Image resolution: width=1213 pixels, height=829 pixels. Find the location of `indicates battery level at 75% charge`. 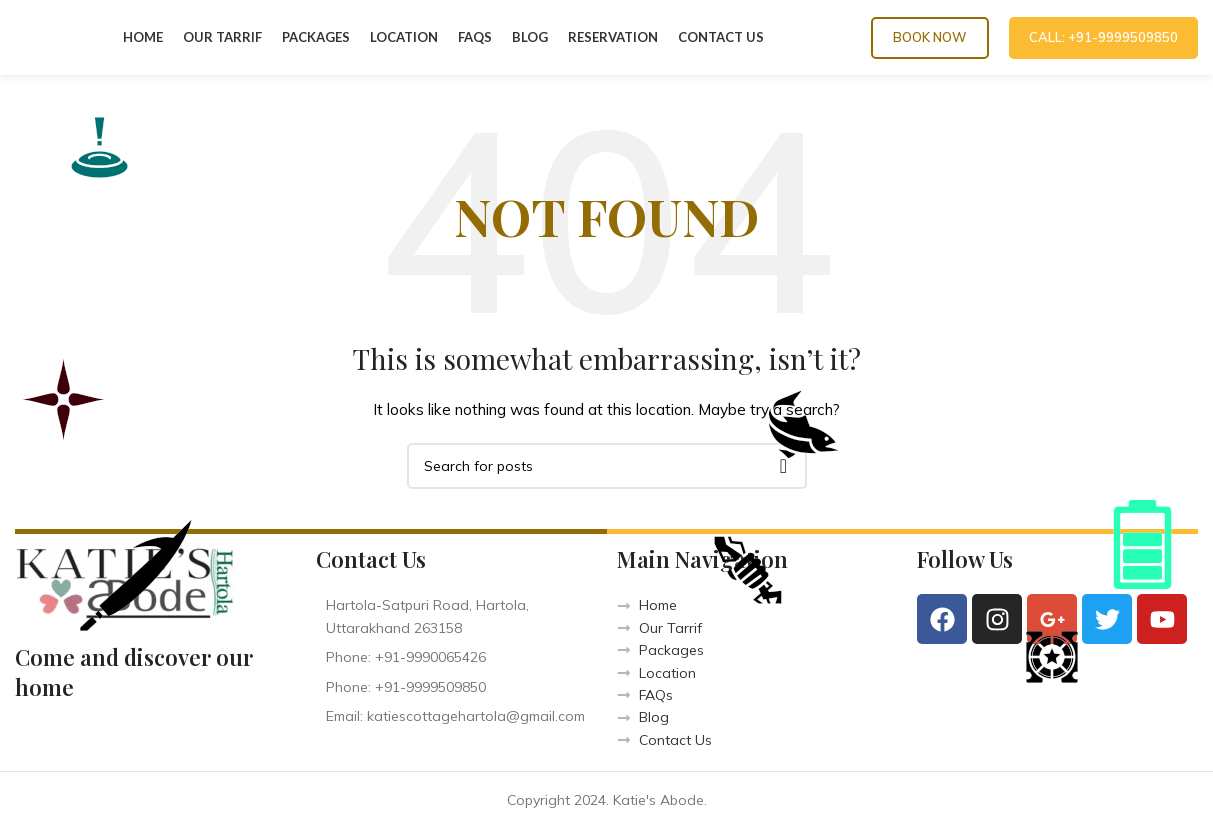

indicates battery level at 75% charge is located at coordinates (1142, 544).